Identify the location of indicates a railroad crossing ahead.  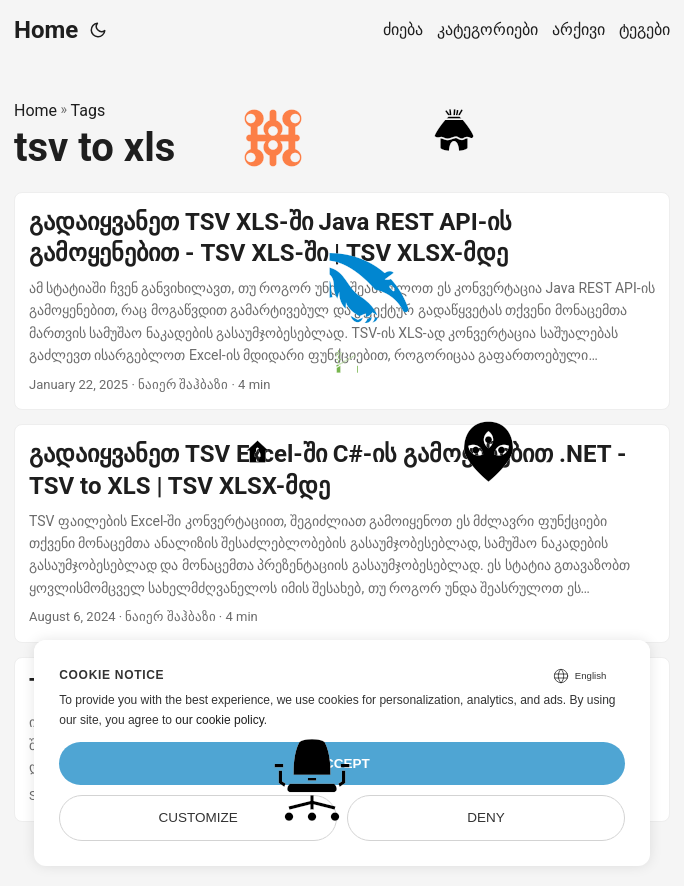
(346, 361).